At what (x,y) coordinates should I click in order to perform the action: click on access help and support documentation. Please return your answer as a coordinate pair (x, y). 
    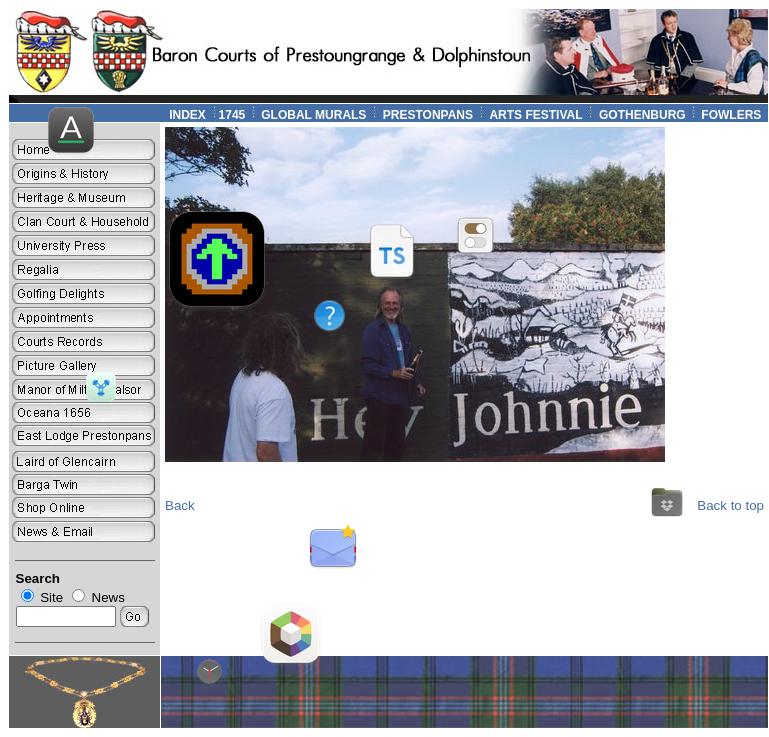
    Looking at the image, I should click on (329, 315).